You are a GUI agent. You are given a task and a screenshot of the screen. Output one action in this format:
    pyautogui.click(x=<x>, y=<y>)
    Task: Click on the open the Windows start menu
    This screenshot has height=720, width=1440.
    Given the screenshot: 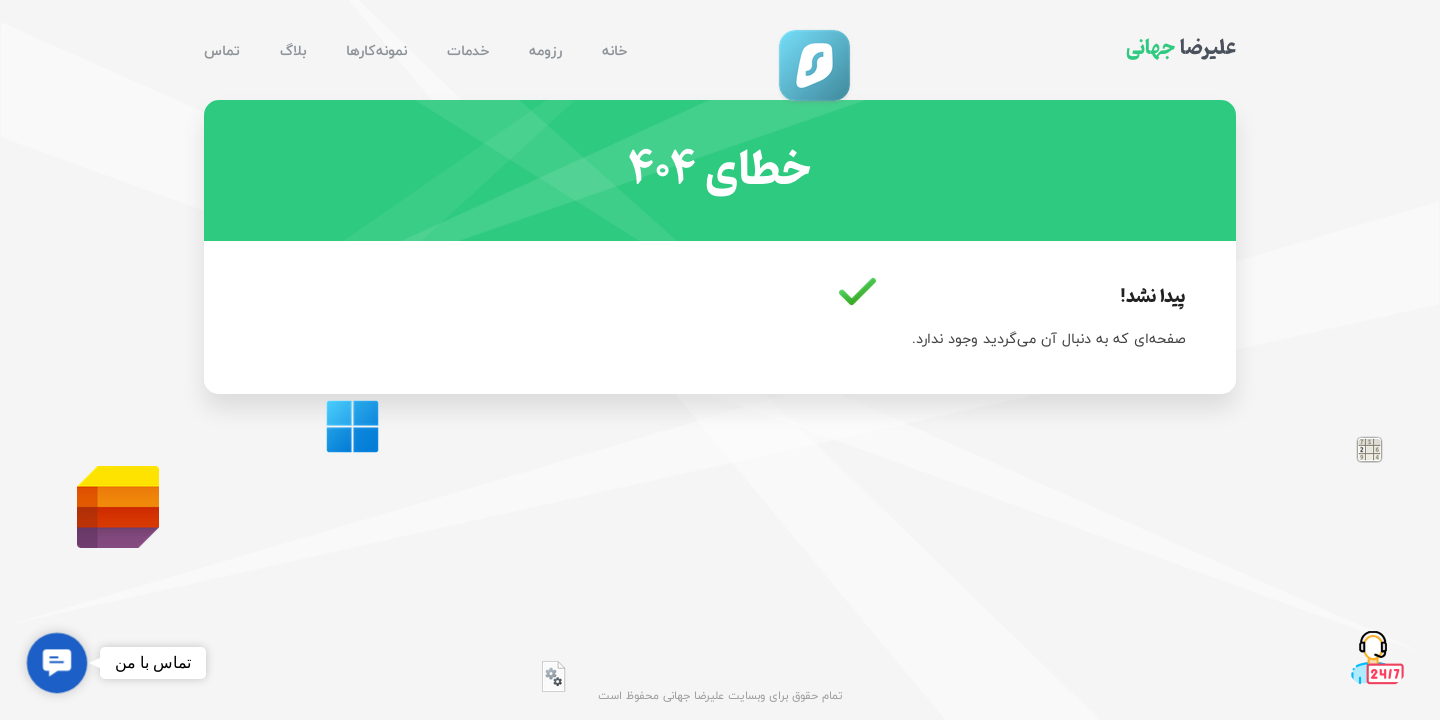 What is the action you would take?
    pyautogui.click(x=352, y=426)
    